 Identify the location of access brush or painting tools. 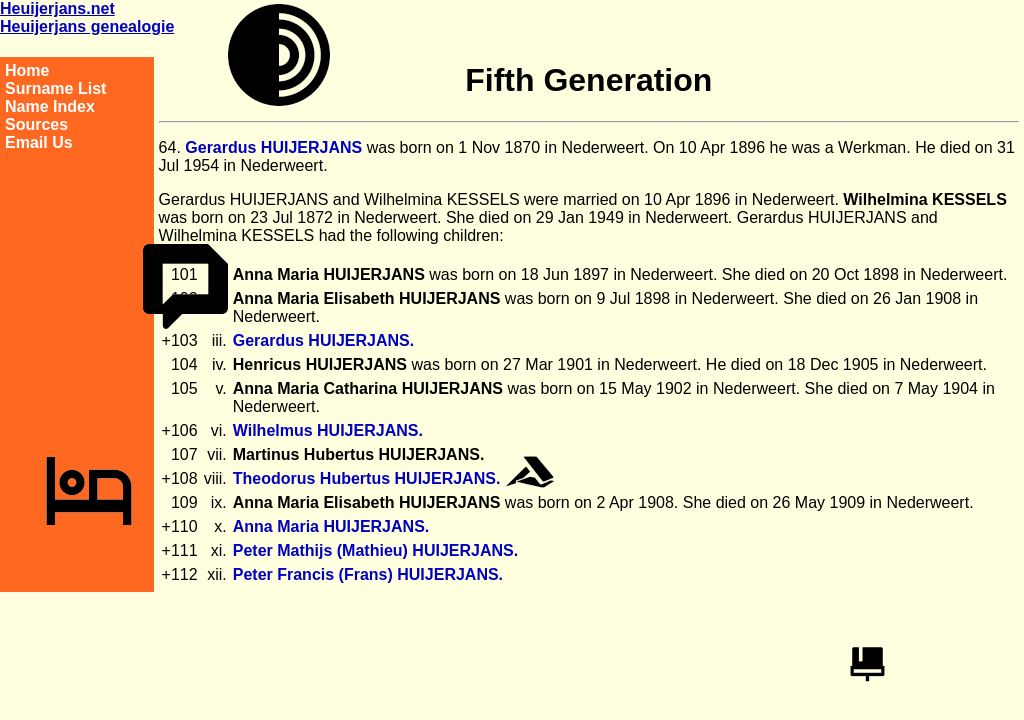
(867, 662).